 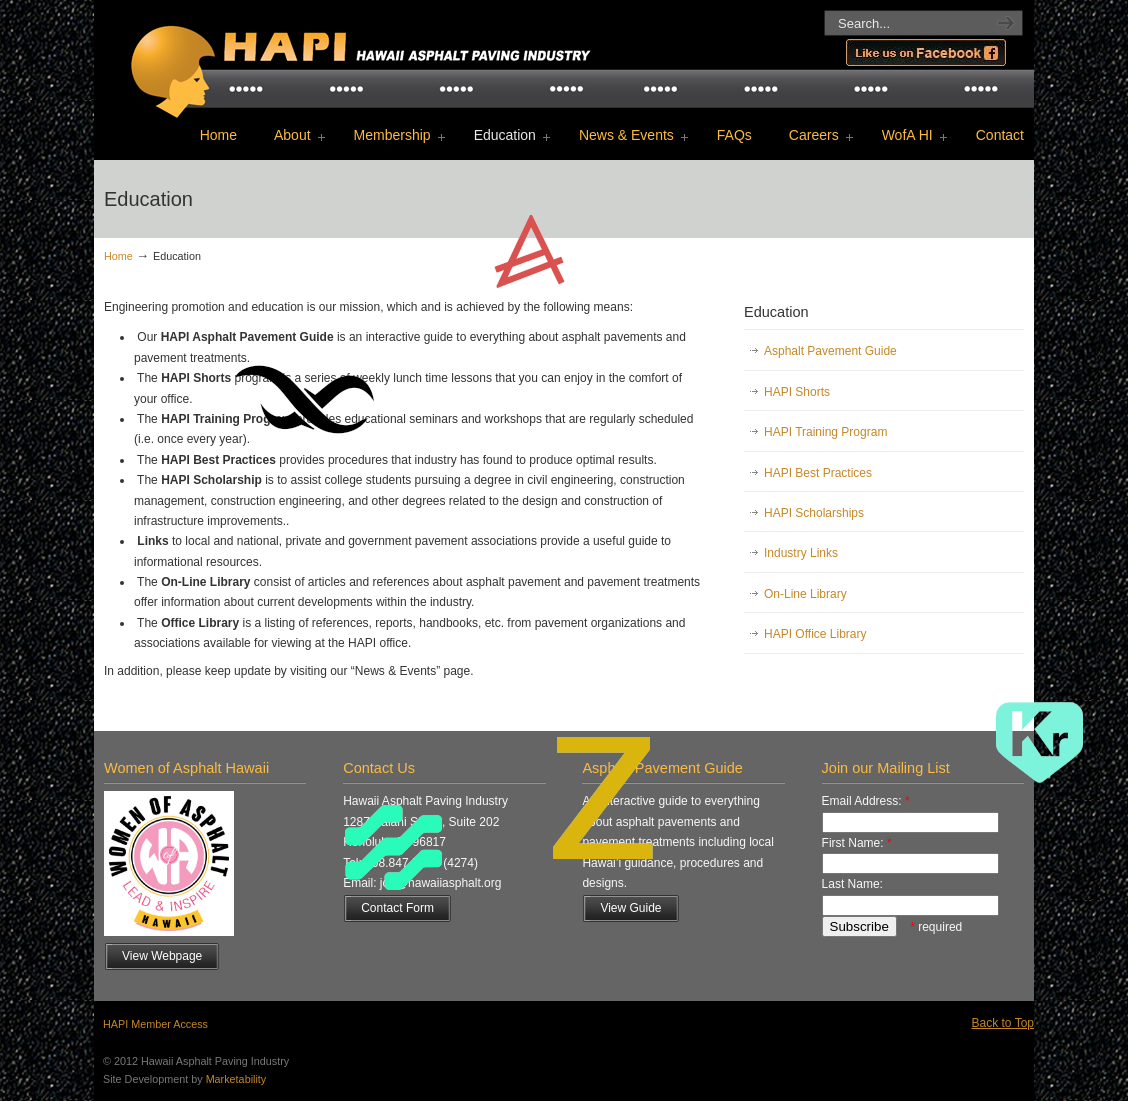 I want to click on langflow app logo, so click(x=393, y=847).